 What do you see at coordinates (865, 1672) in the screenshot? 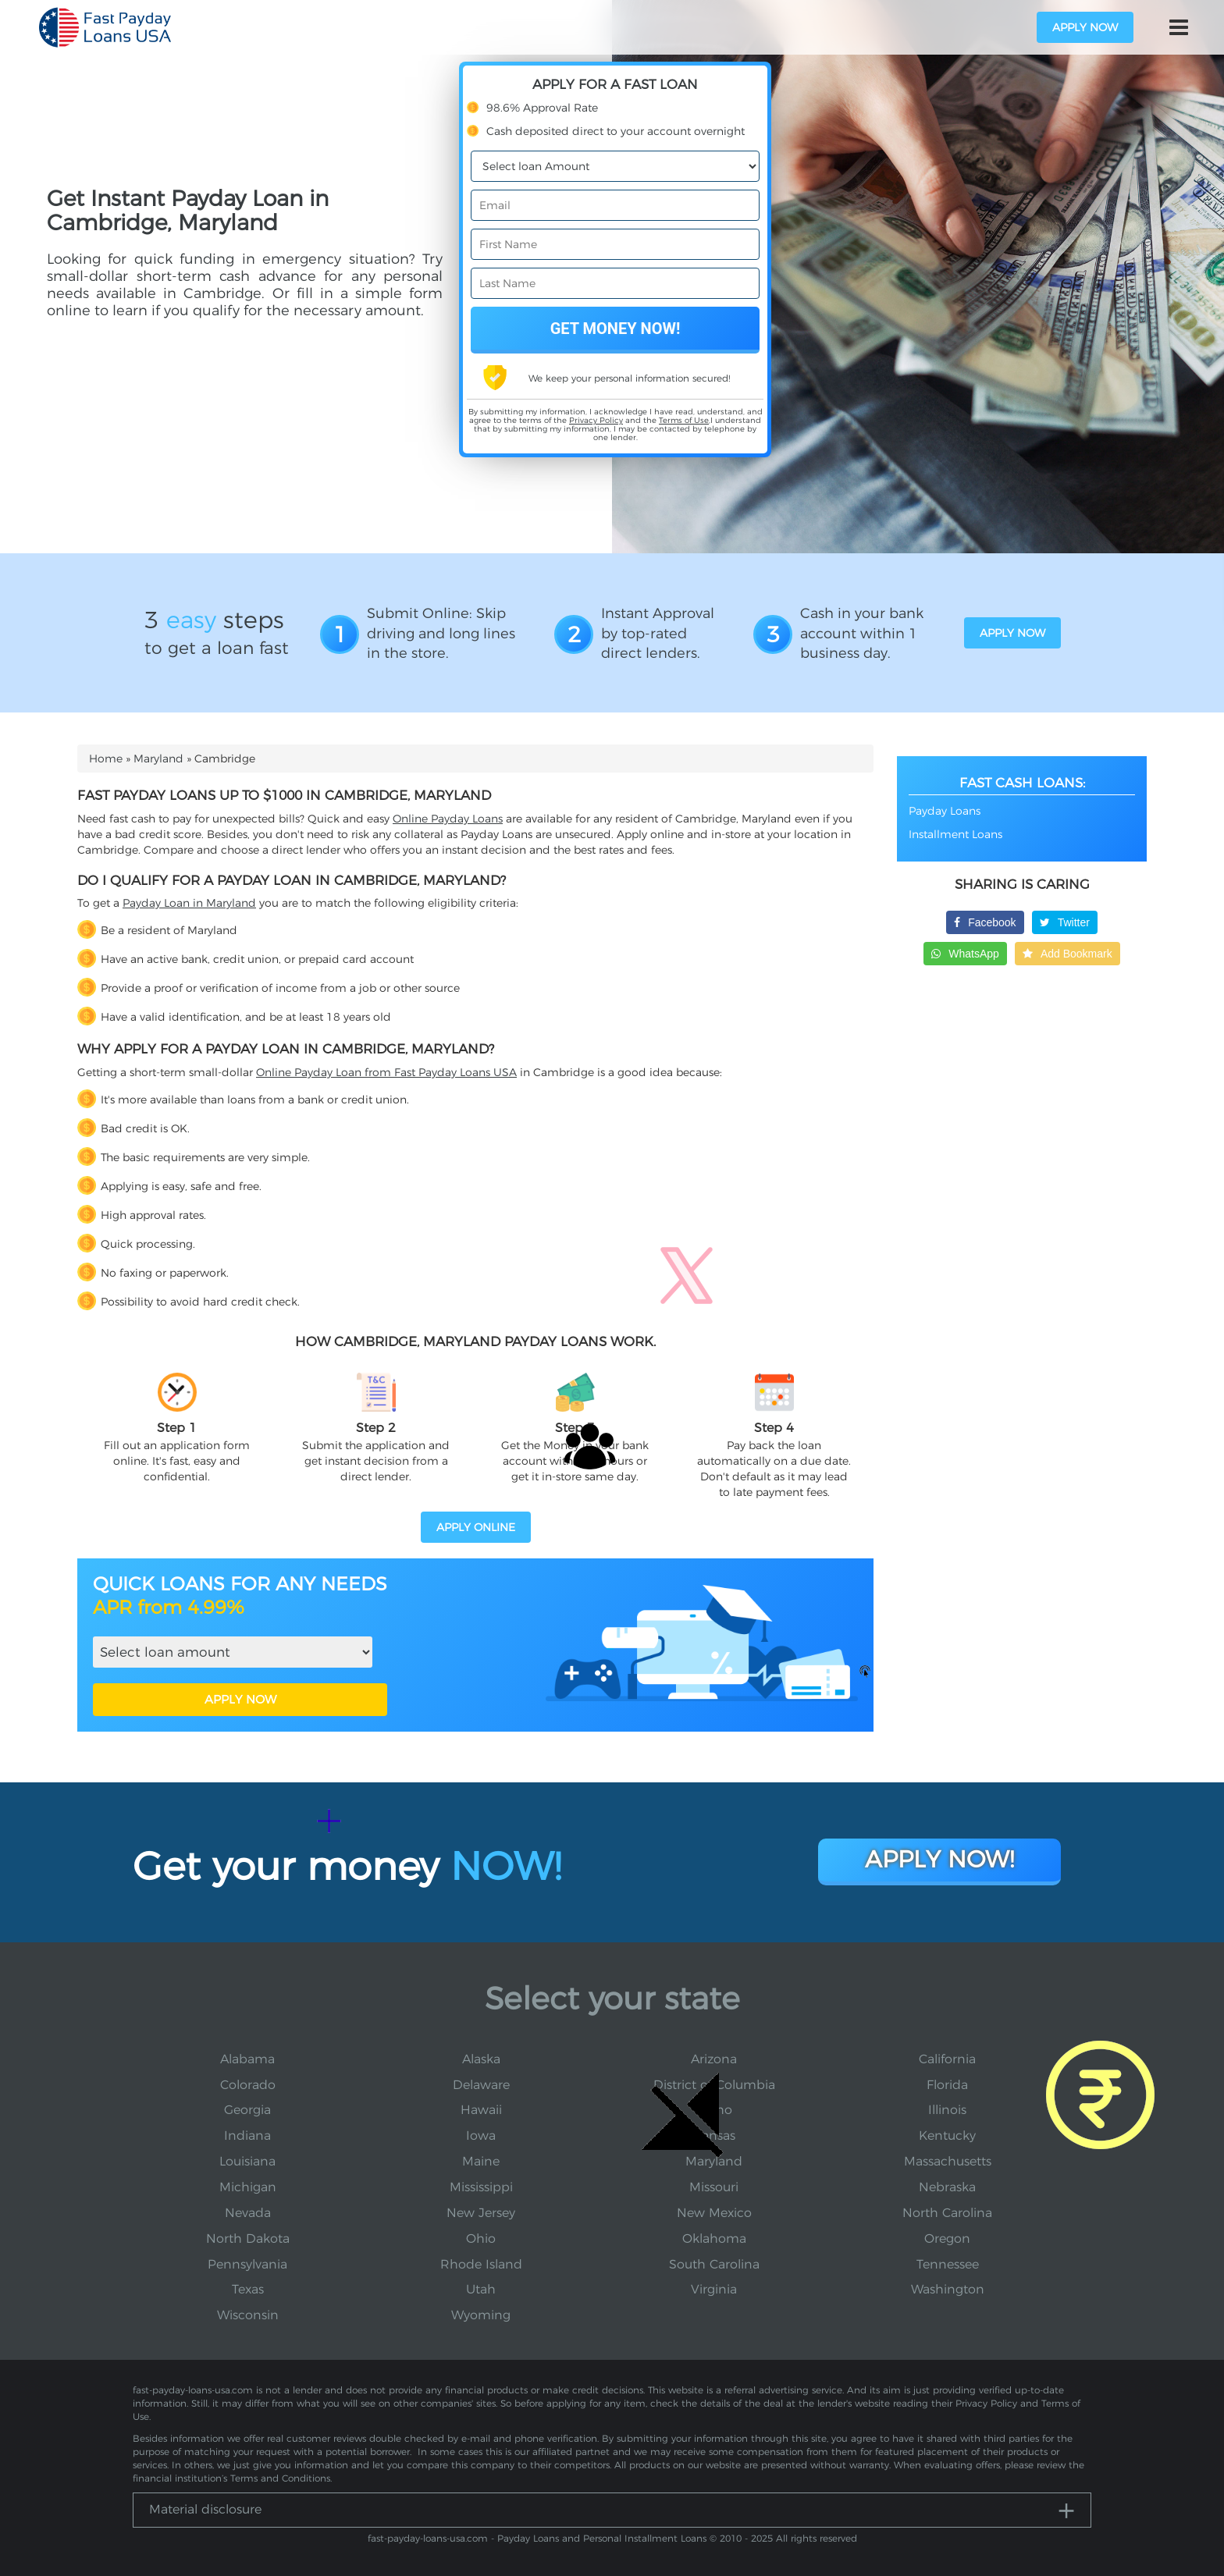
I see `tap or click interaction indicator` at bounding box center [865, 1672].